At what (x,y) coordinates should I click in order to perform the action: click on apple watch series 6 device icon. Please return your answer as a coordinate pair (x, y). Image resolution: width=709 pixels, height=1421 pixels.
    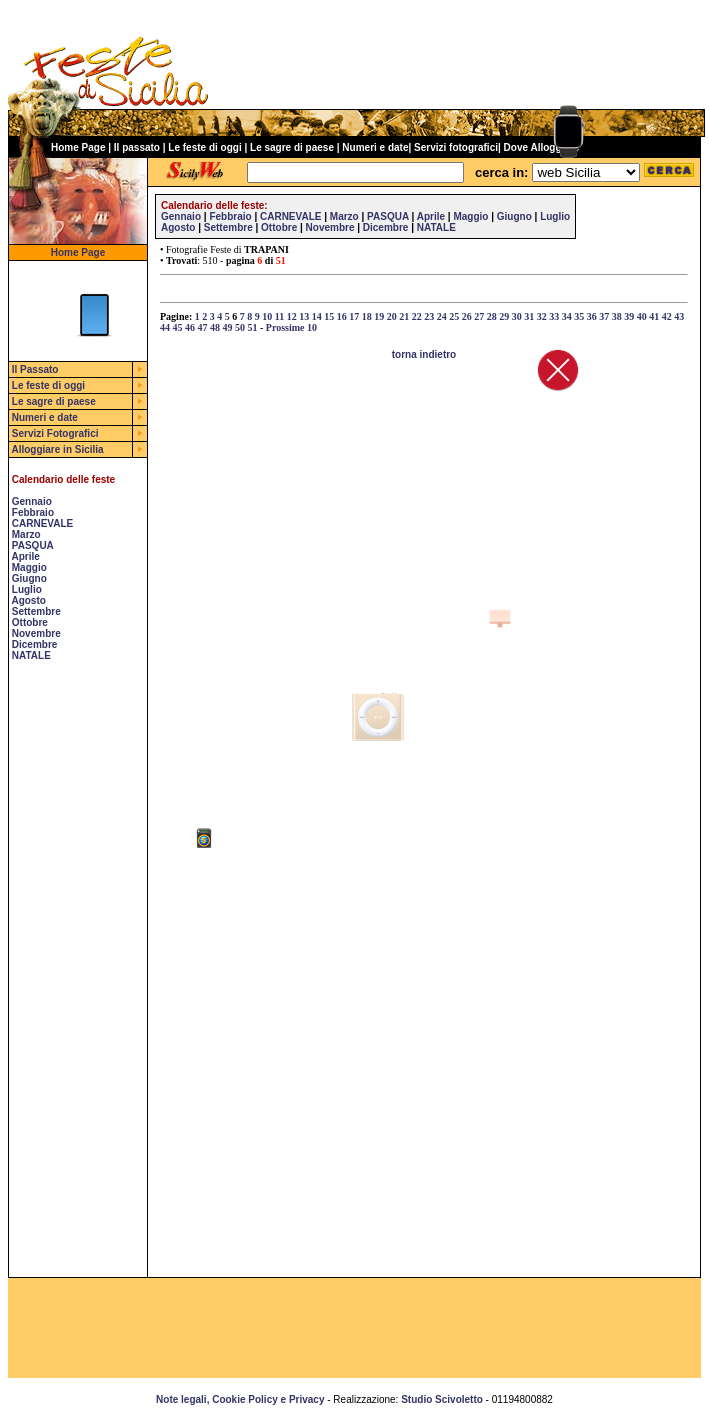
    Looking at the image, I should click on (568, 131).